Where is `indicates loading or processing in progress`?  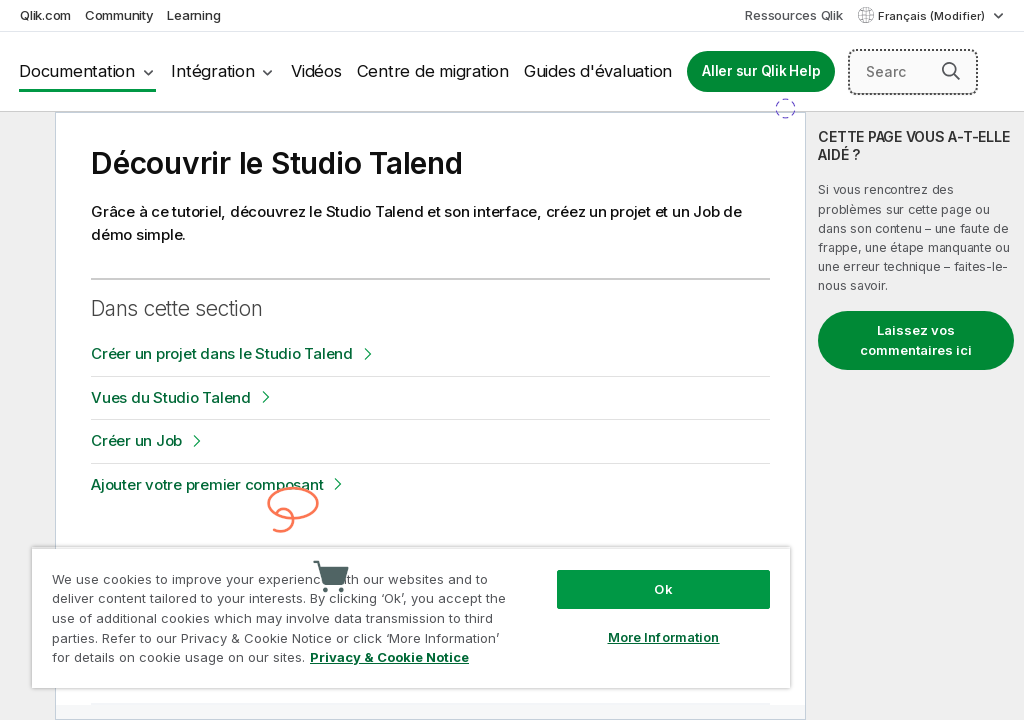 indicates loading or processing in progress is located at coordinates (785, 108).